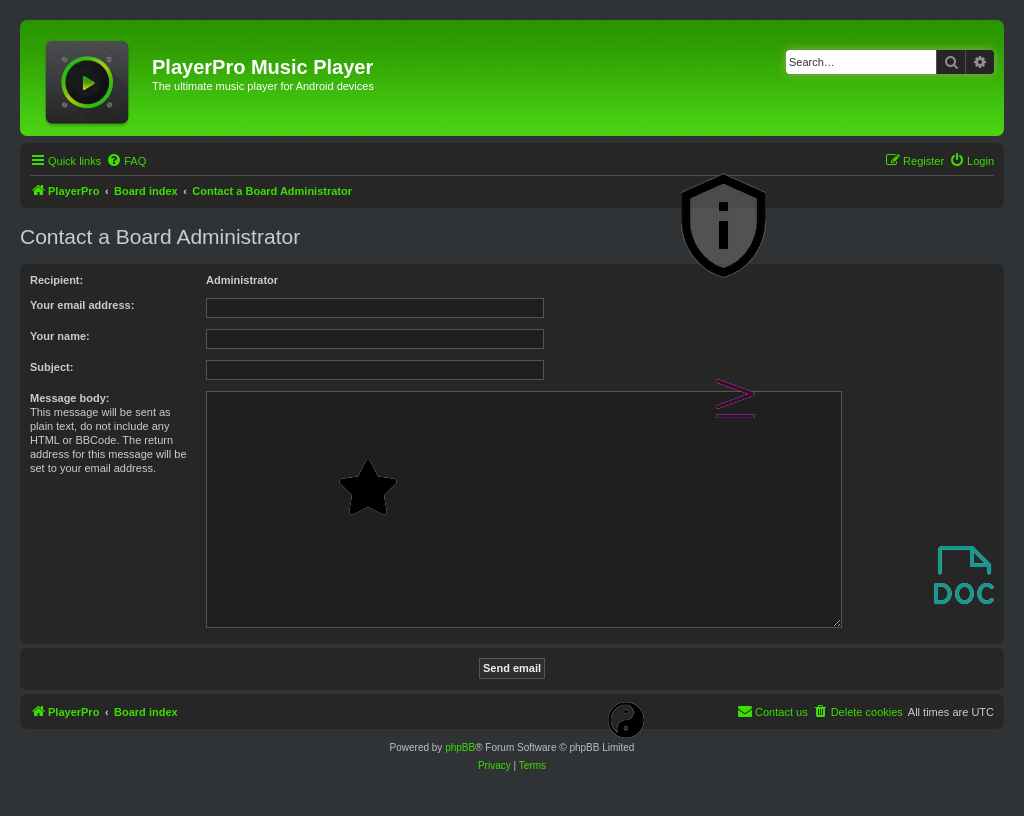 This screenshot has height=816, width=1024. What do you see at coordinates (964, 577) in the screenshot?
I see `open a document file` at bounding box center [964, 577].